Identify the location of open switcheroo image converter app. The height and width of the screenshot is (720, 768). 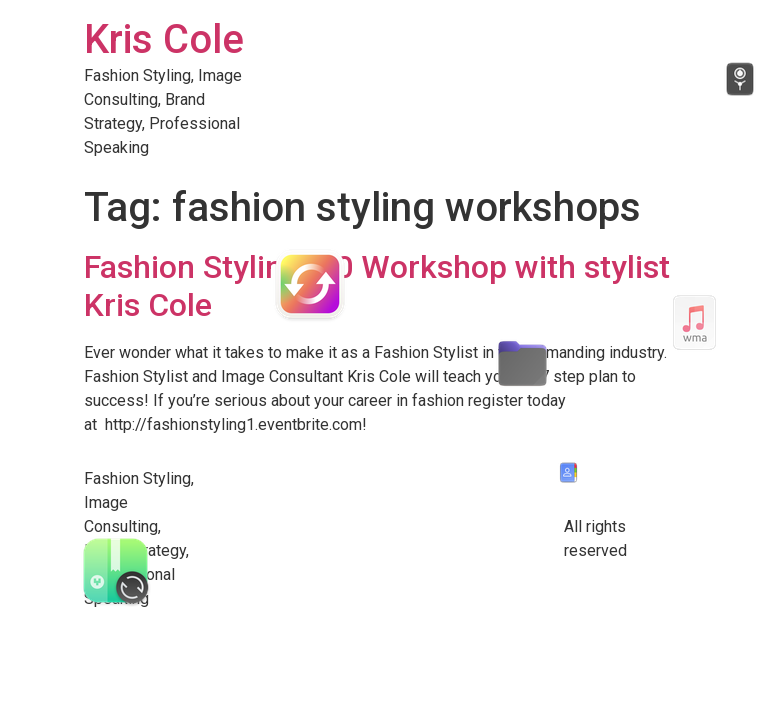
(310, 284).